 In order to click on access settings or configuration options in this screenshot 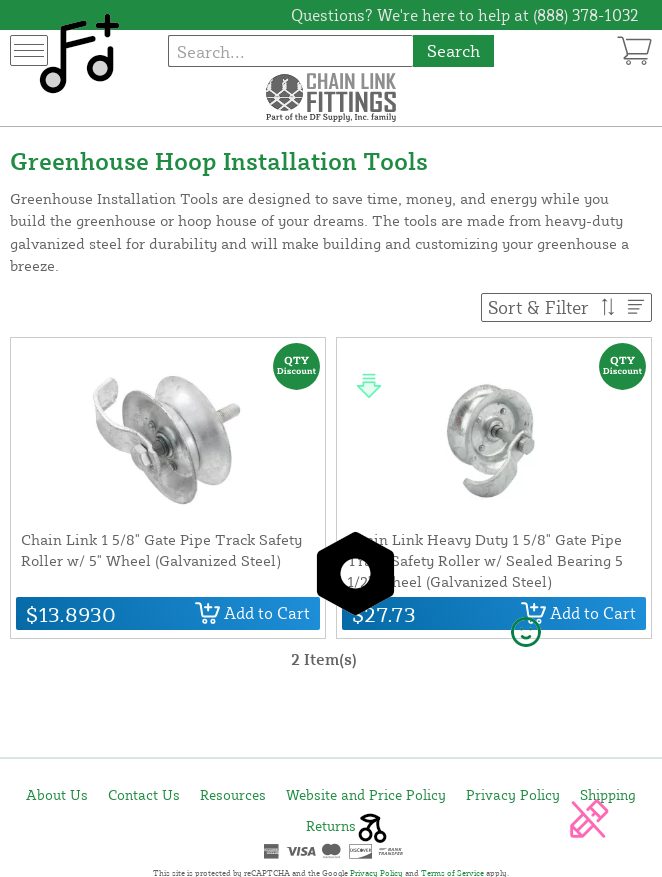, I will do `click(355, 573)`.